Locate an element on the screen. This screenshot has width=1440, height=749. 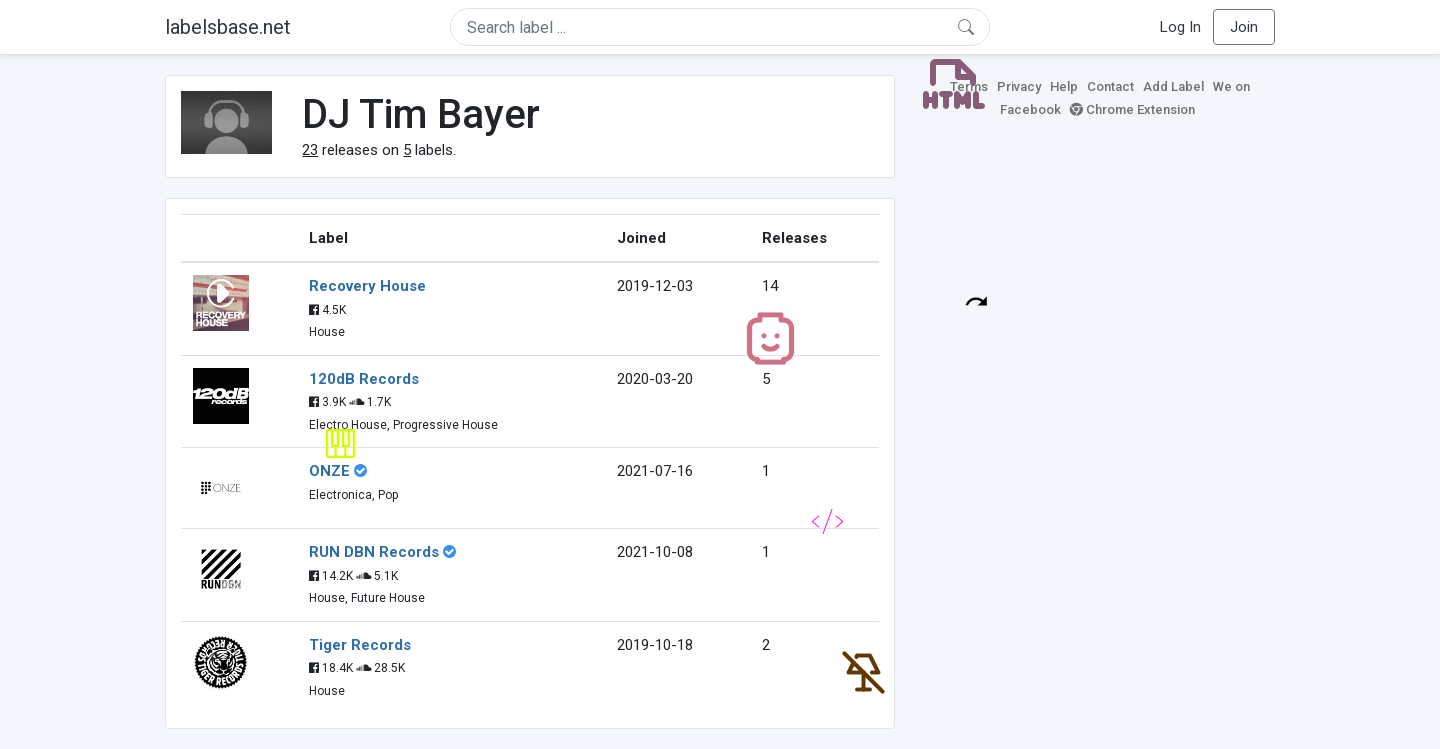
view or edit source code is located at coordinates (827, 521).